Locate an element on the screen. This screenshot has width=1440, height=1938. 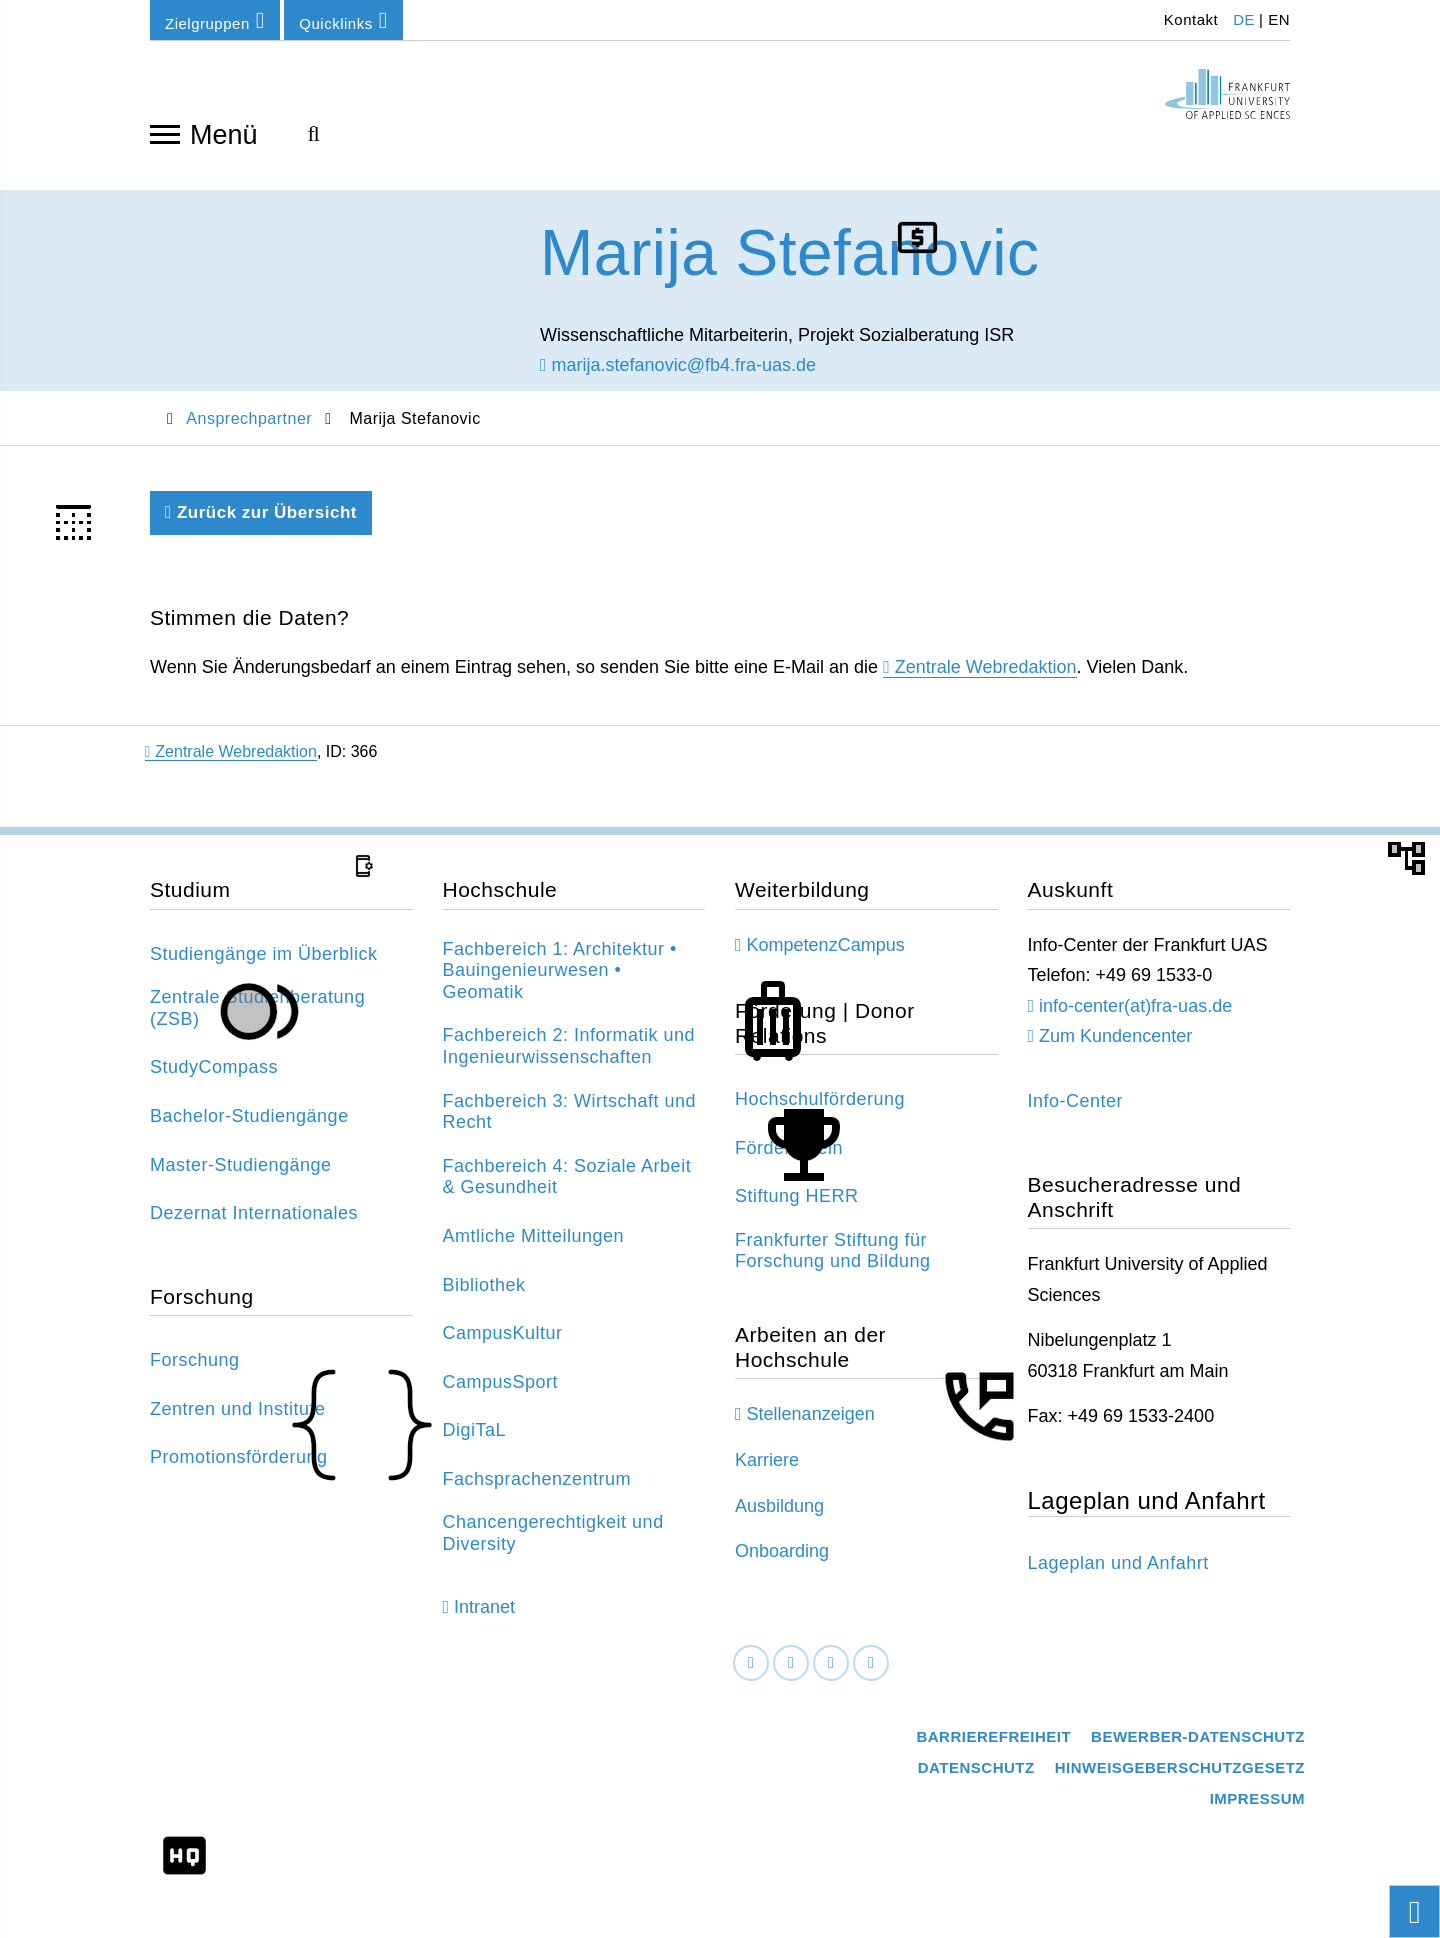
switch to high quality playback mode is located at coordinates (184, 1855).